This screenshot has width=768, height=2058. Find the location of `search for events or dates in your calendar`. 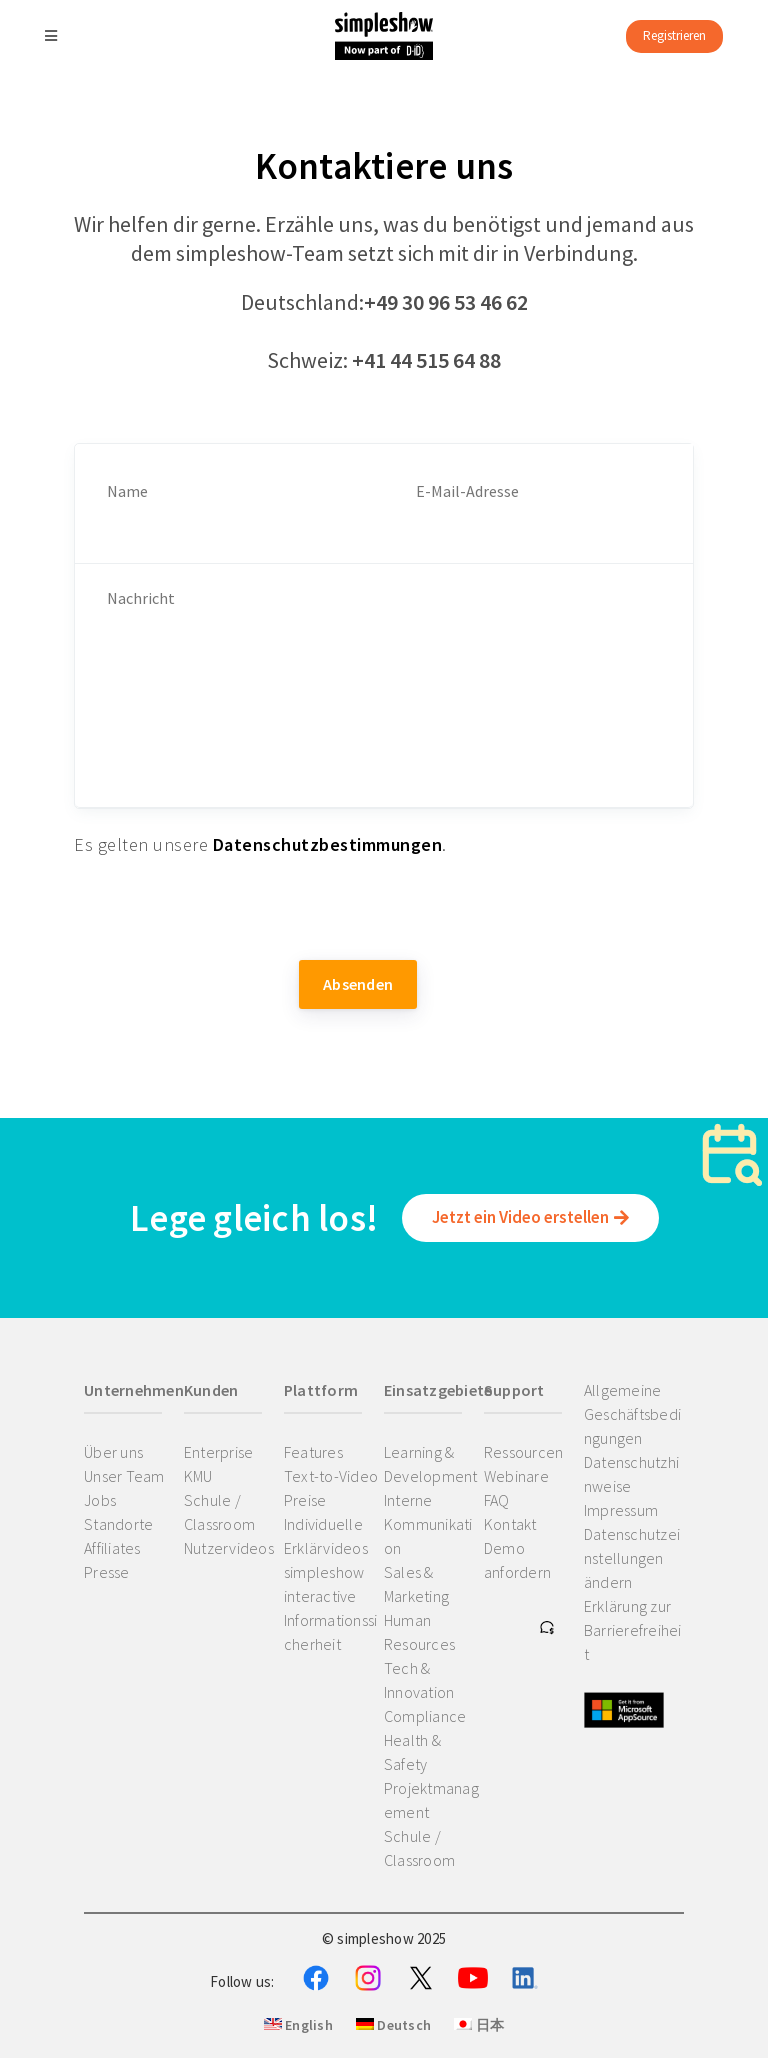

search for events or dates in your calendar is located at coordinates (729, 1153).